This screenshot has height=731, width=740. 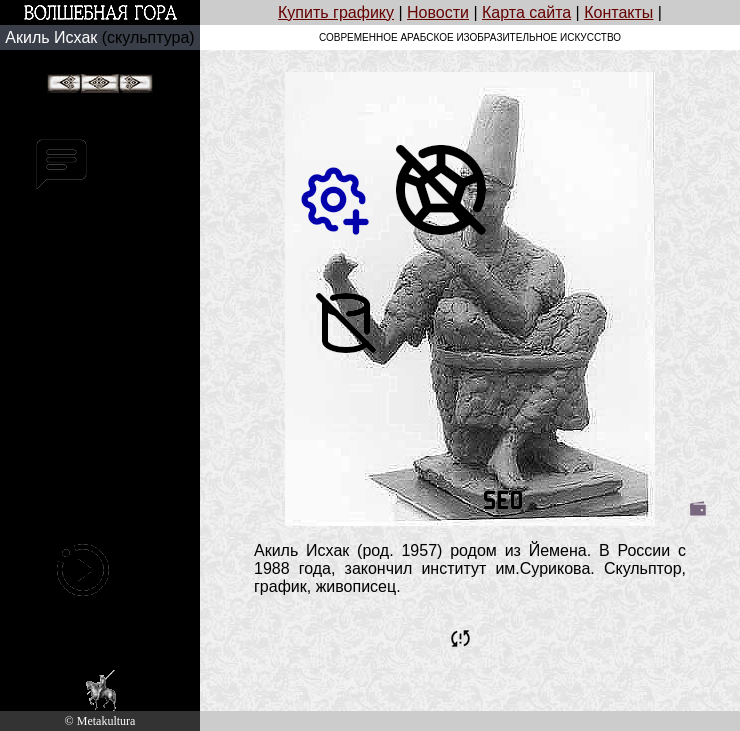 I want to click on disable football/soccer notifications, so click(x=441, y=190).